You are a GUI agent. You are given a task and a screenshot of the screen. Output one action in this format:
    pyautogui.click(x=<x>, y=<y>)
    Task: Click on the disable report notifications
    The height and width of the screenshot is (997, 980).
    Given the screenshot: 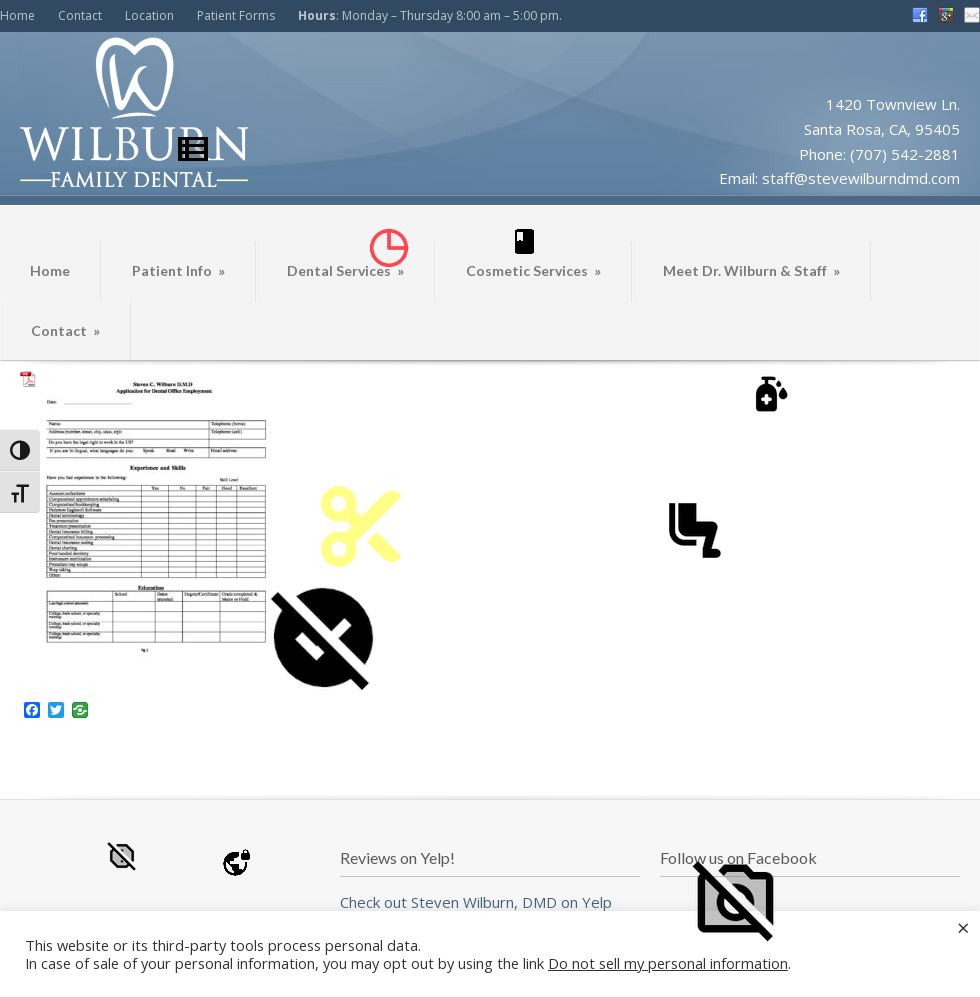 What is the action you would take?
    pyautogui.click(x=122, y=856)
    